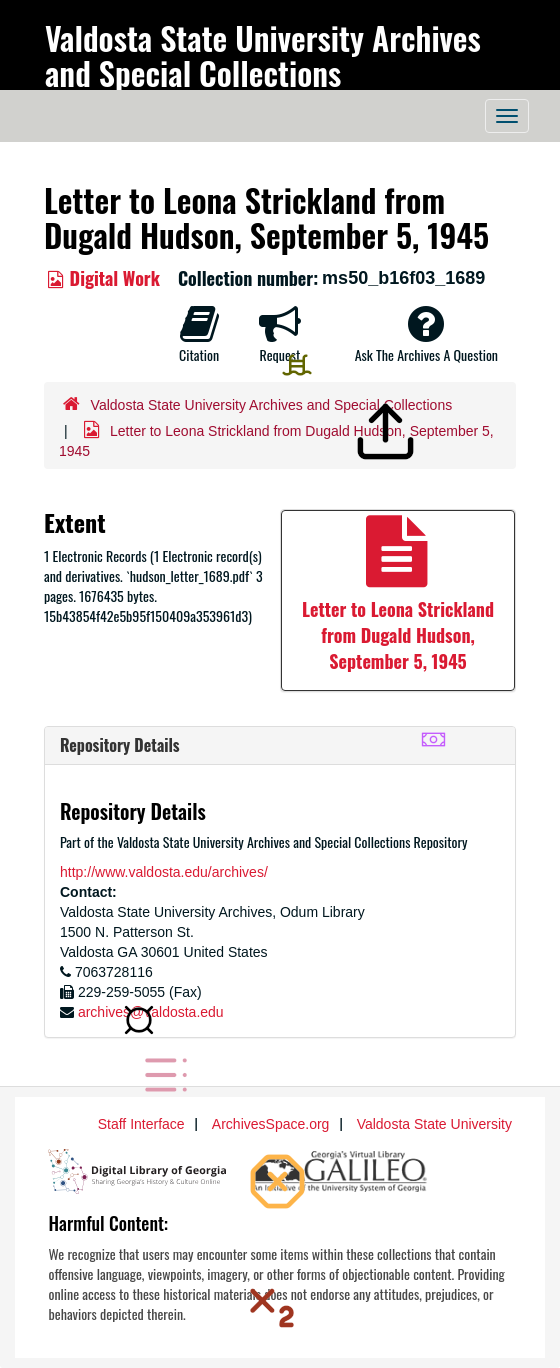 This screenshot has width=560, height=1368. Describe the element at coordinates (272, 1308) in the screenshot. I see `format text as subscript` at that location.